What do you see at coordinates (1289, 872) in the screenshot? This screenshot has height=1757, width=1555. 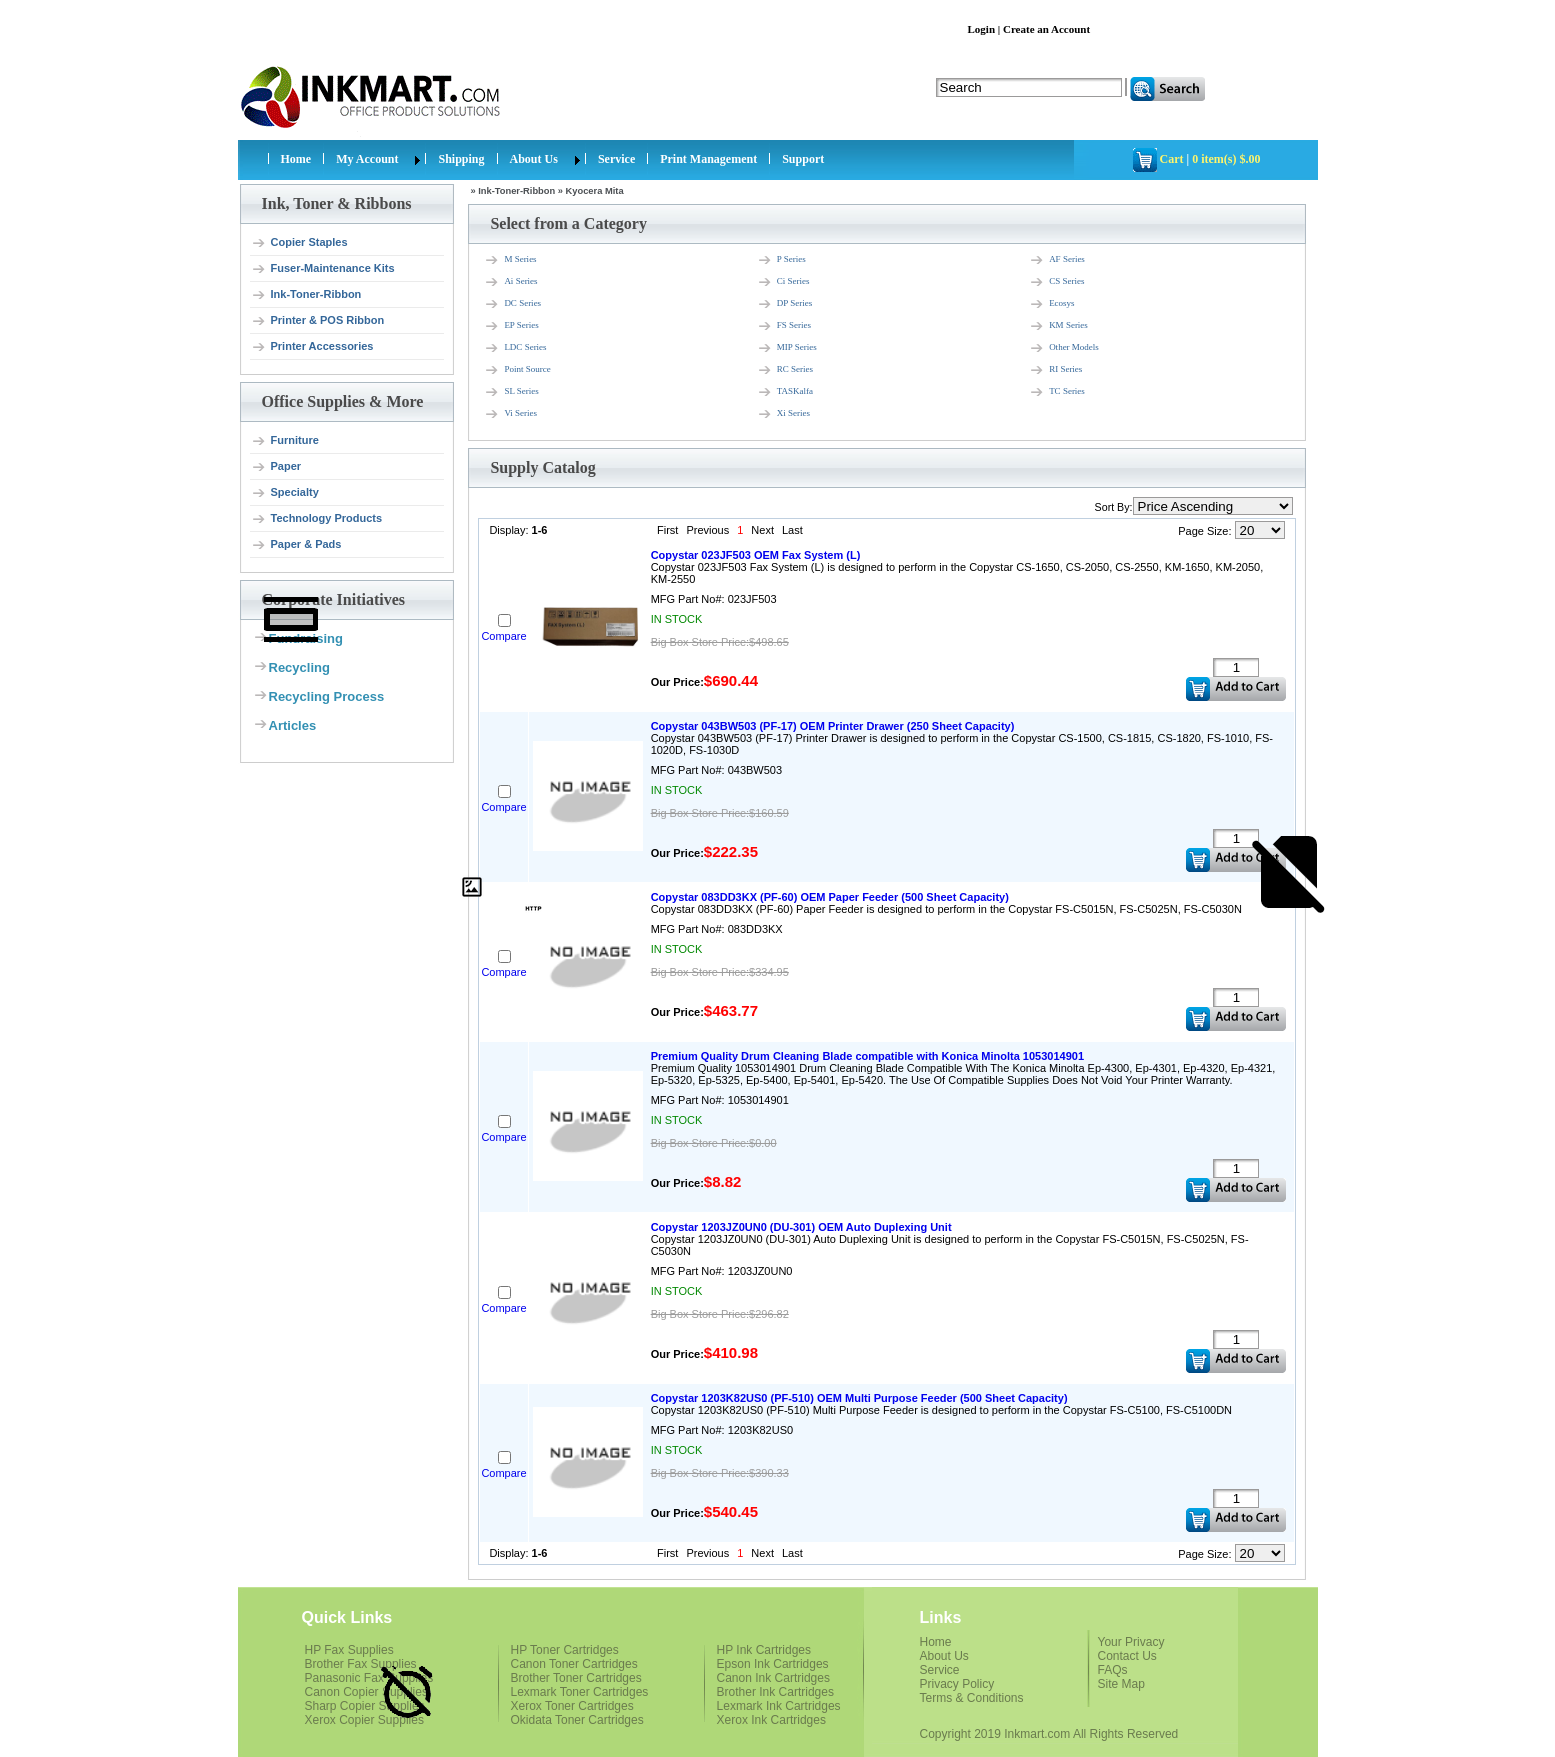 I see `no sim card detected` at bounding box center [1289, 872].